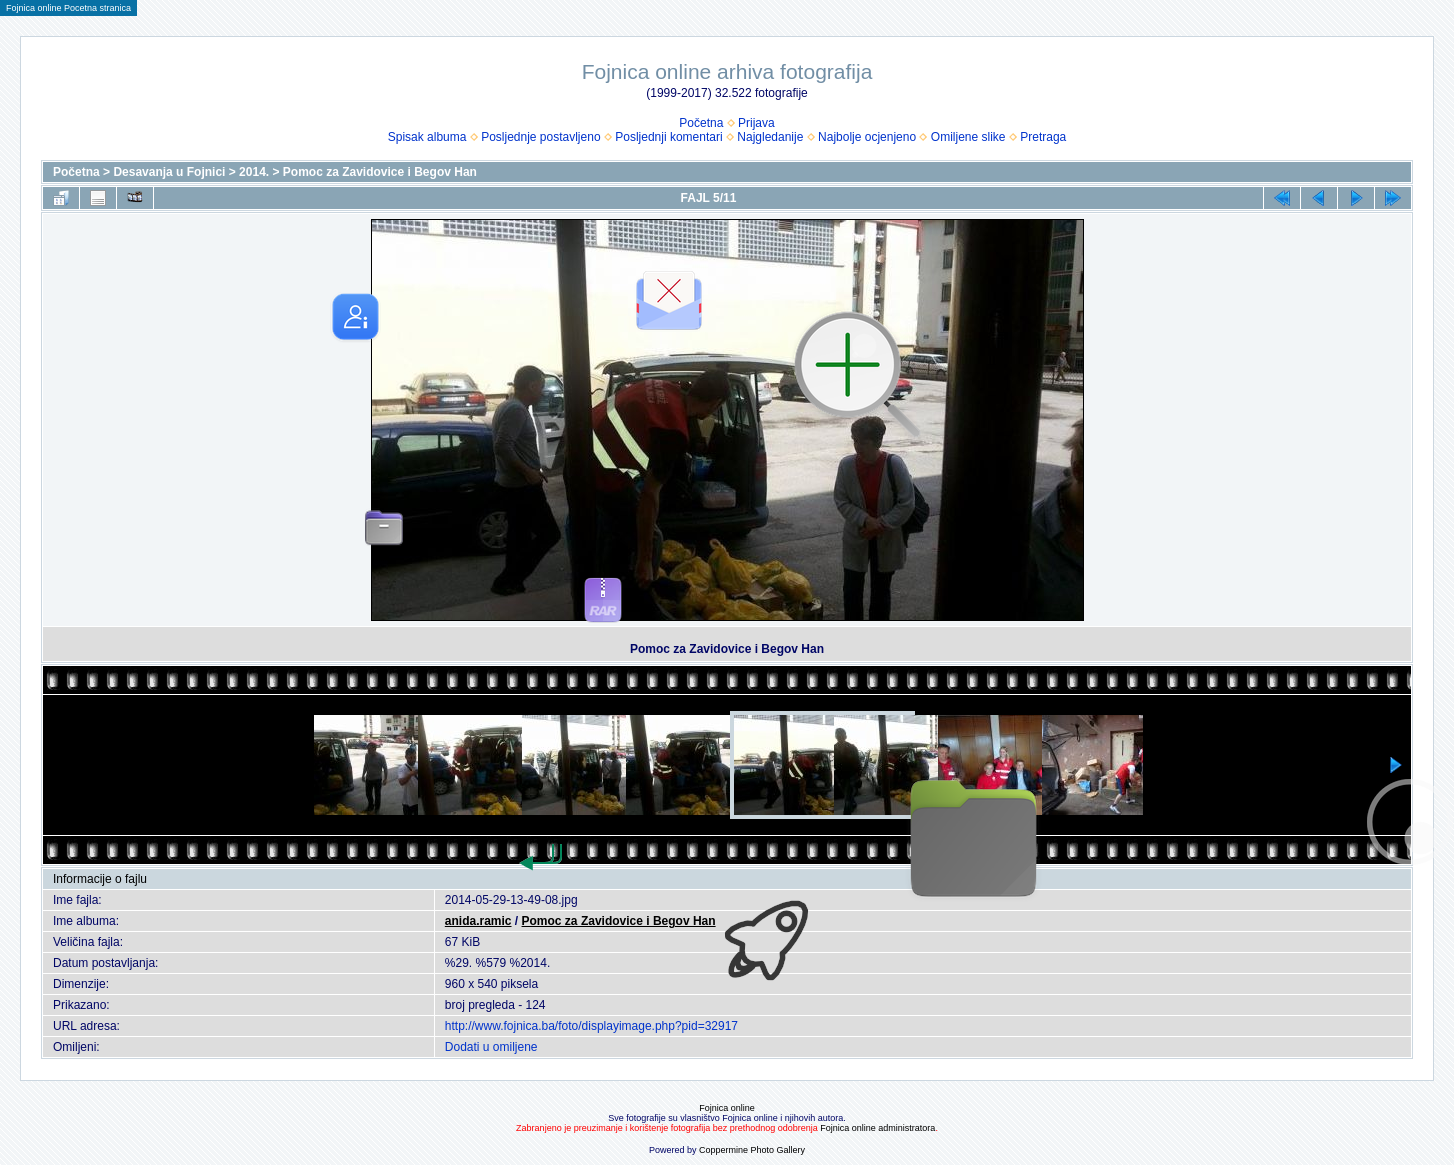  Describe the element at coordinates (766, 940) in the screenshot. I see `launch applications or open app drawer` at that location.